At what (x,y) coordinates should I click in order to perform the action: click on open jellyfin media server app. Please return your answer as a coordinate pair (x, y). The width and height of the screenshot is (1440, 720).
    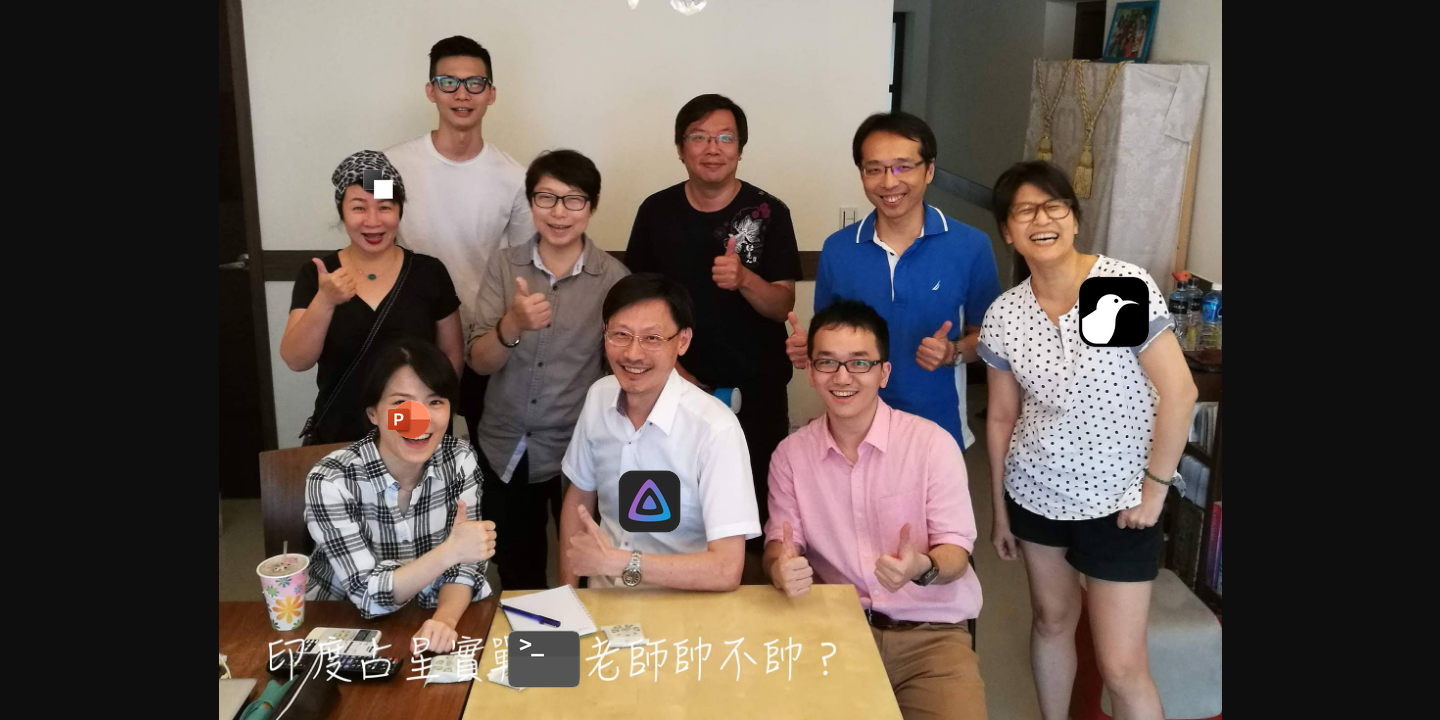
    Looking at the image, I should click on (649, 501).